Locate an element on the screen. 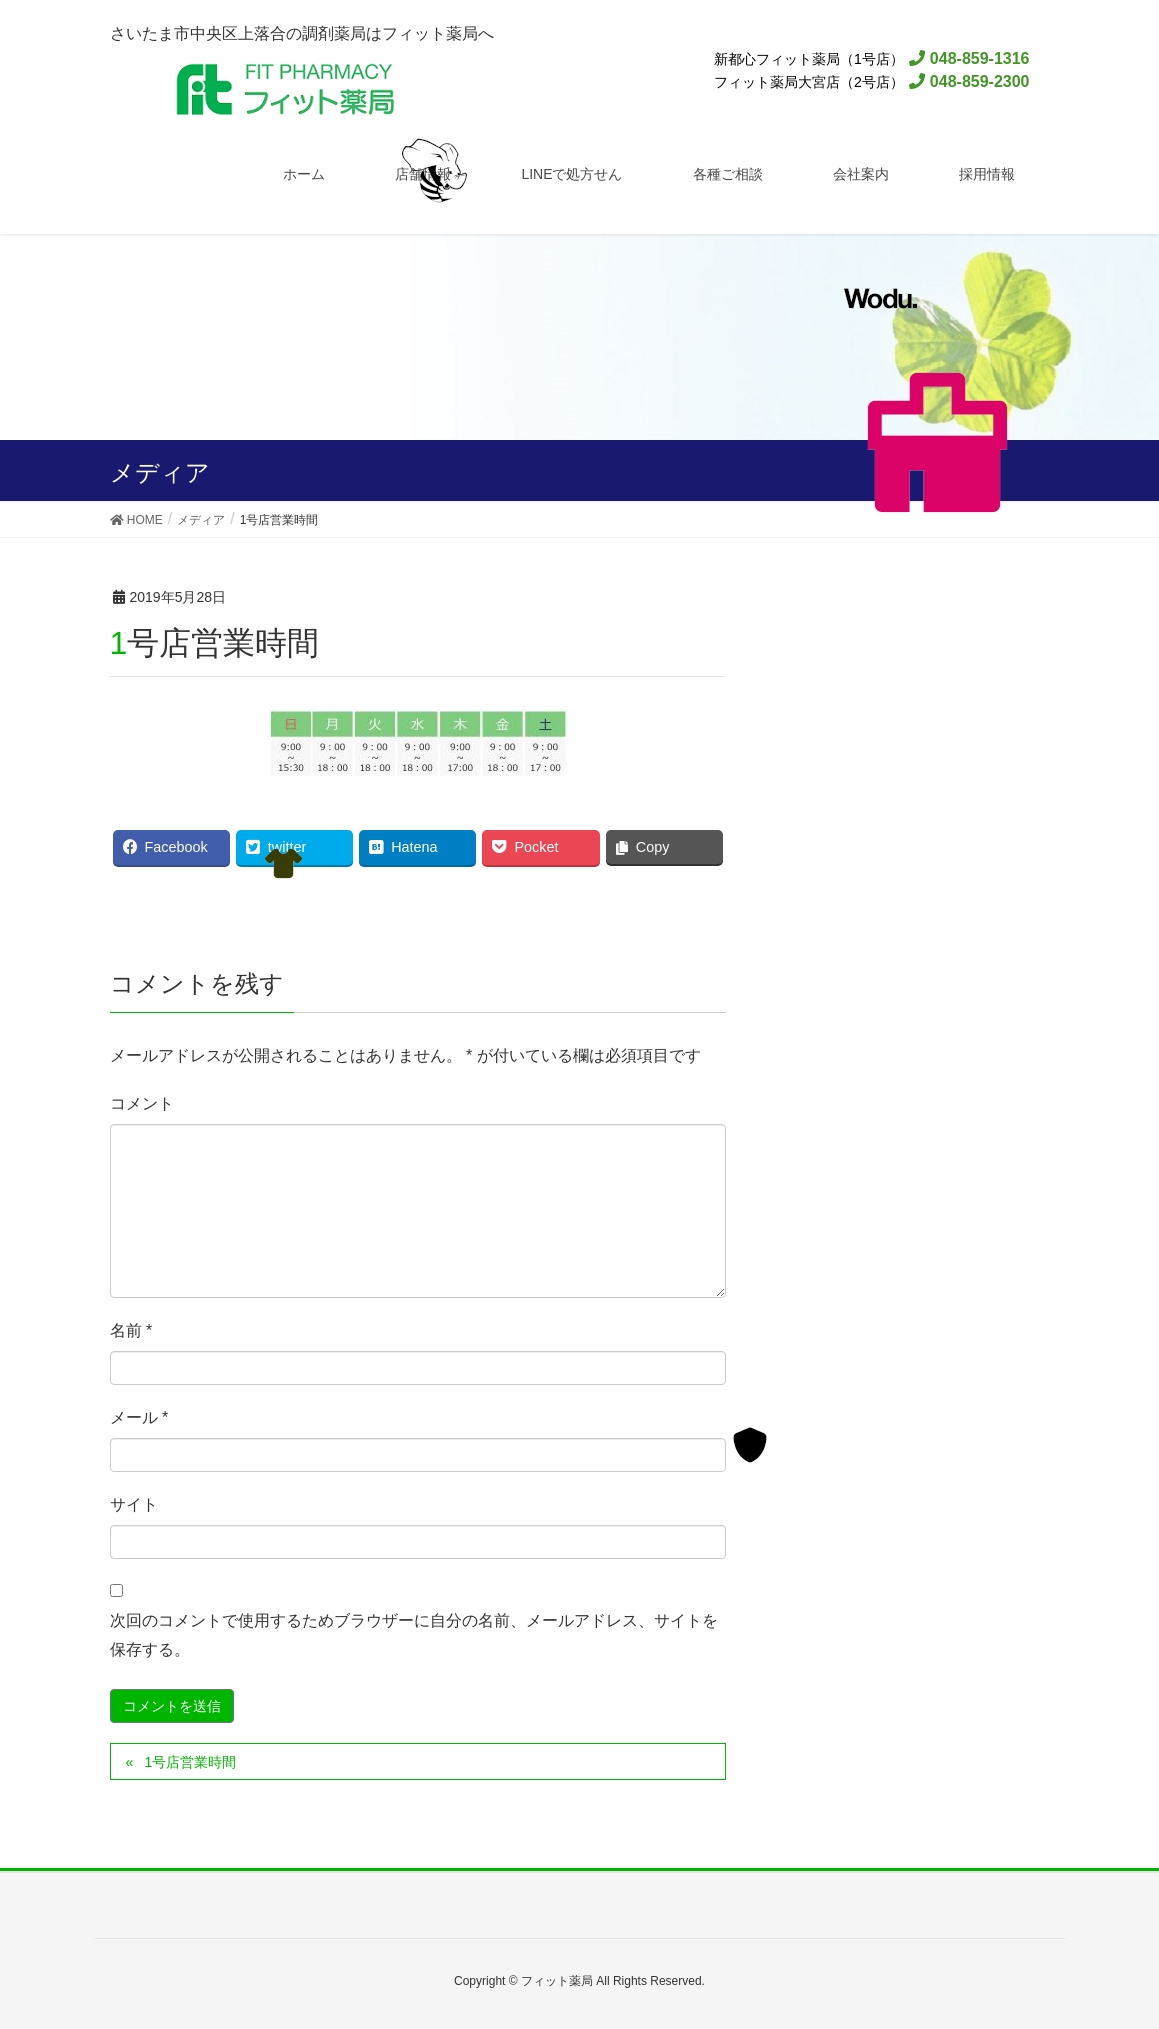 The height and width of the screenshot is (2029, 1159). security or protection settings is located at coordinates (750, 1445).